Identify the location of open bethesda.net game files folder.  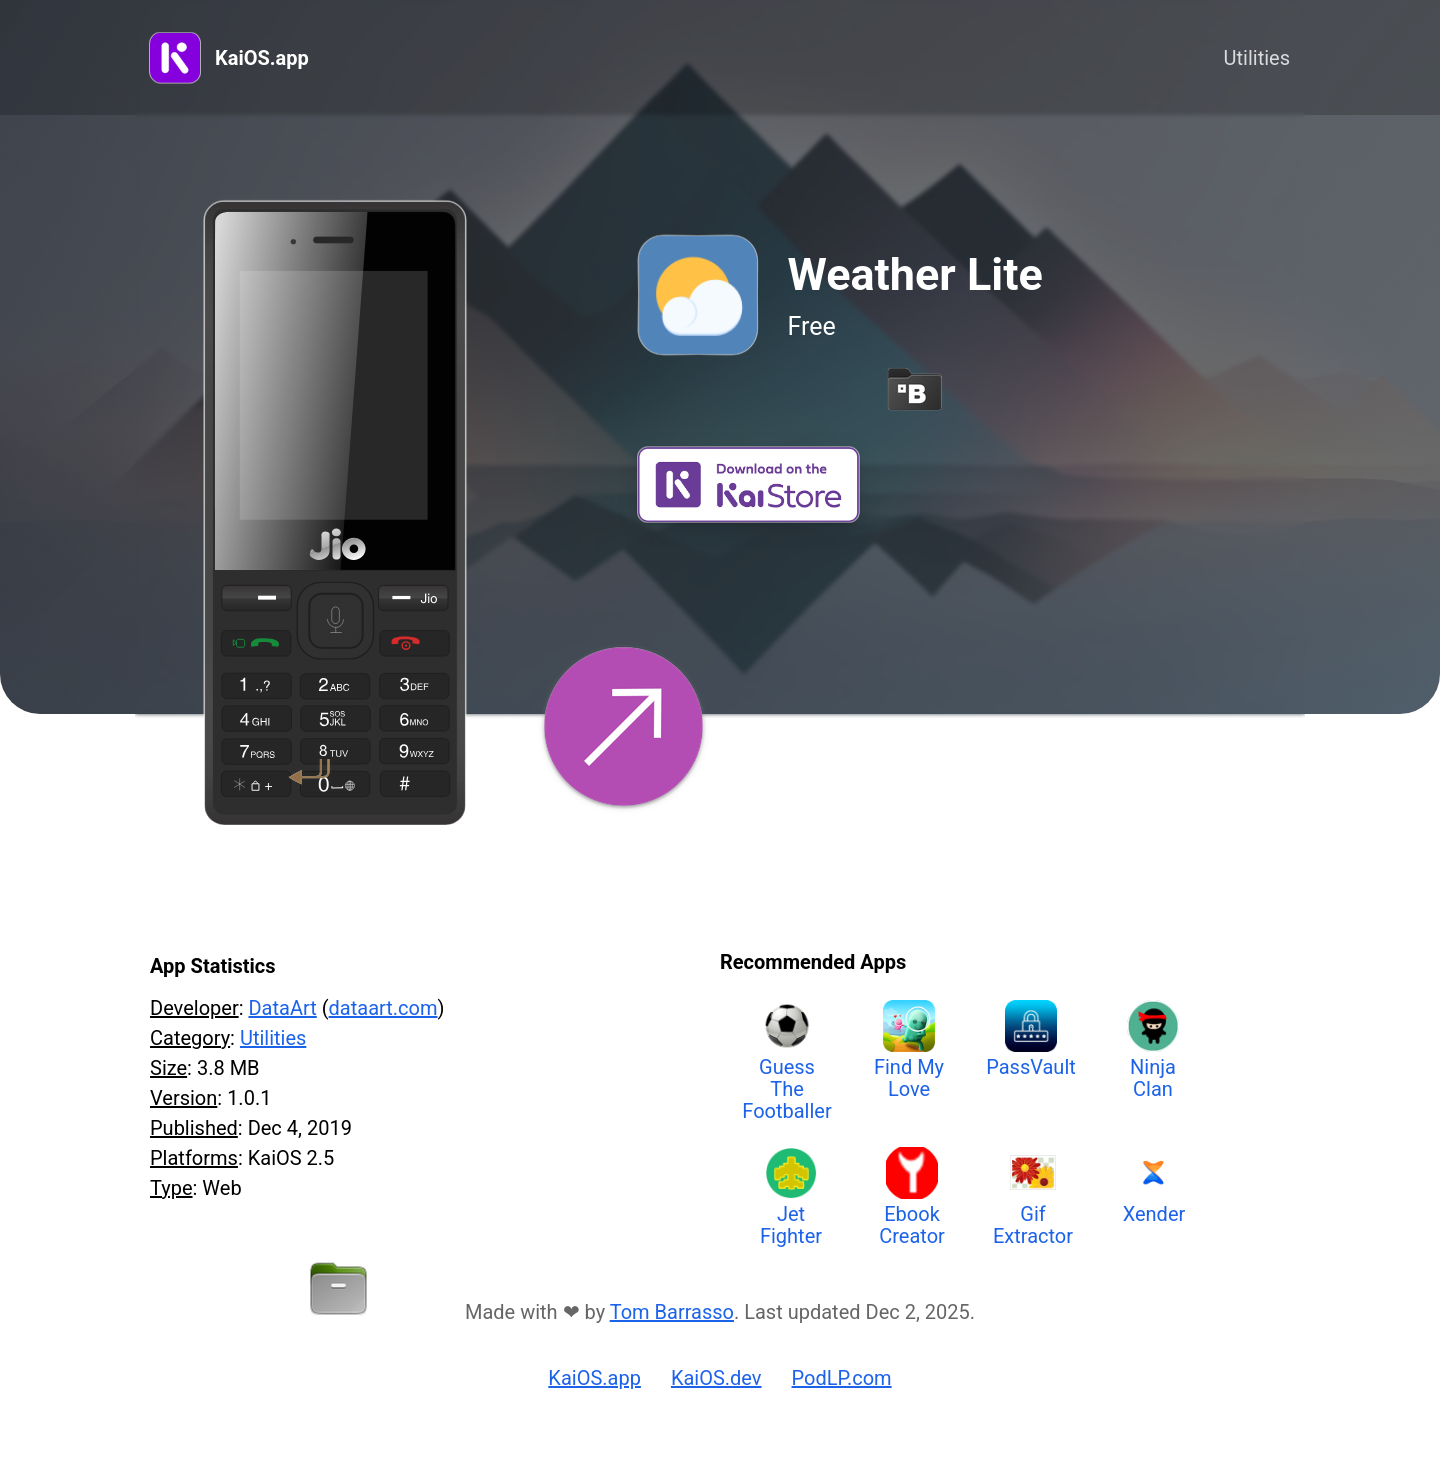
(914, 390).